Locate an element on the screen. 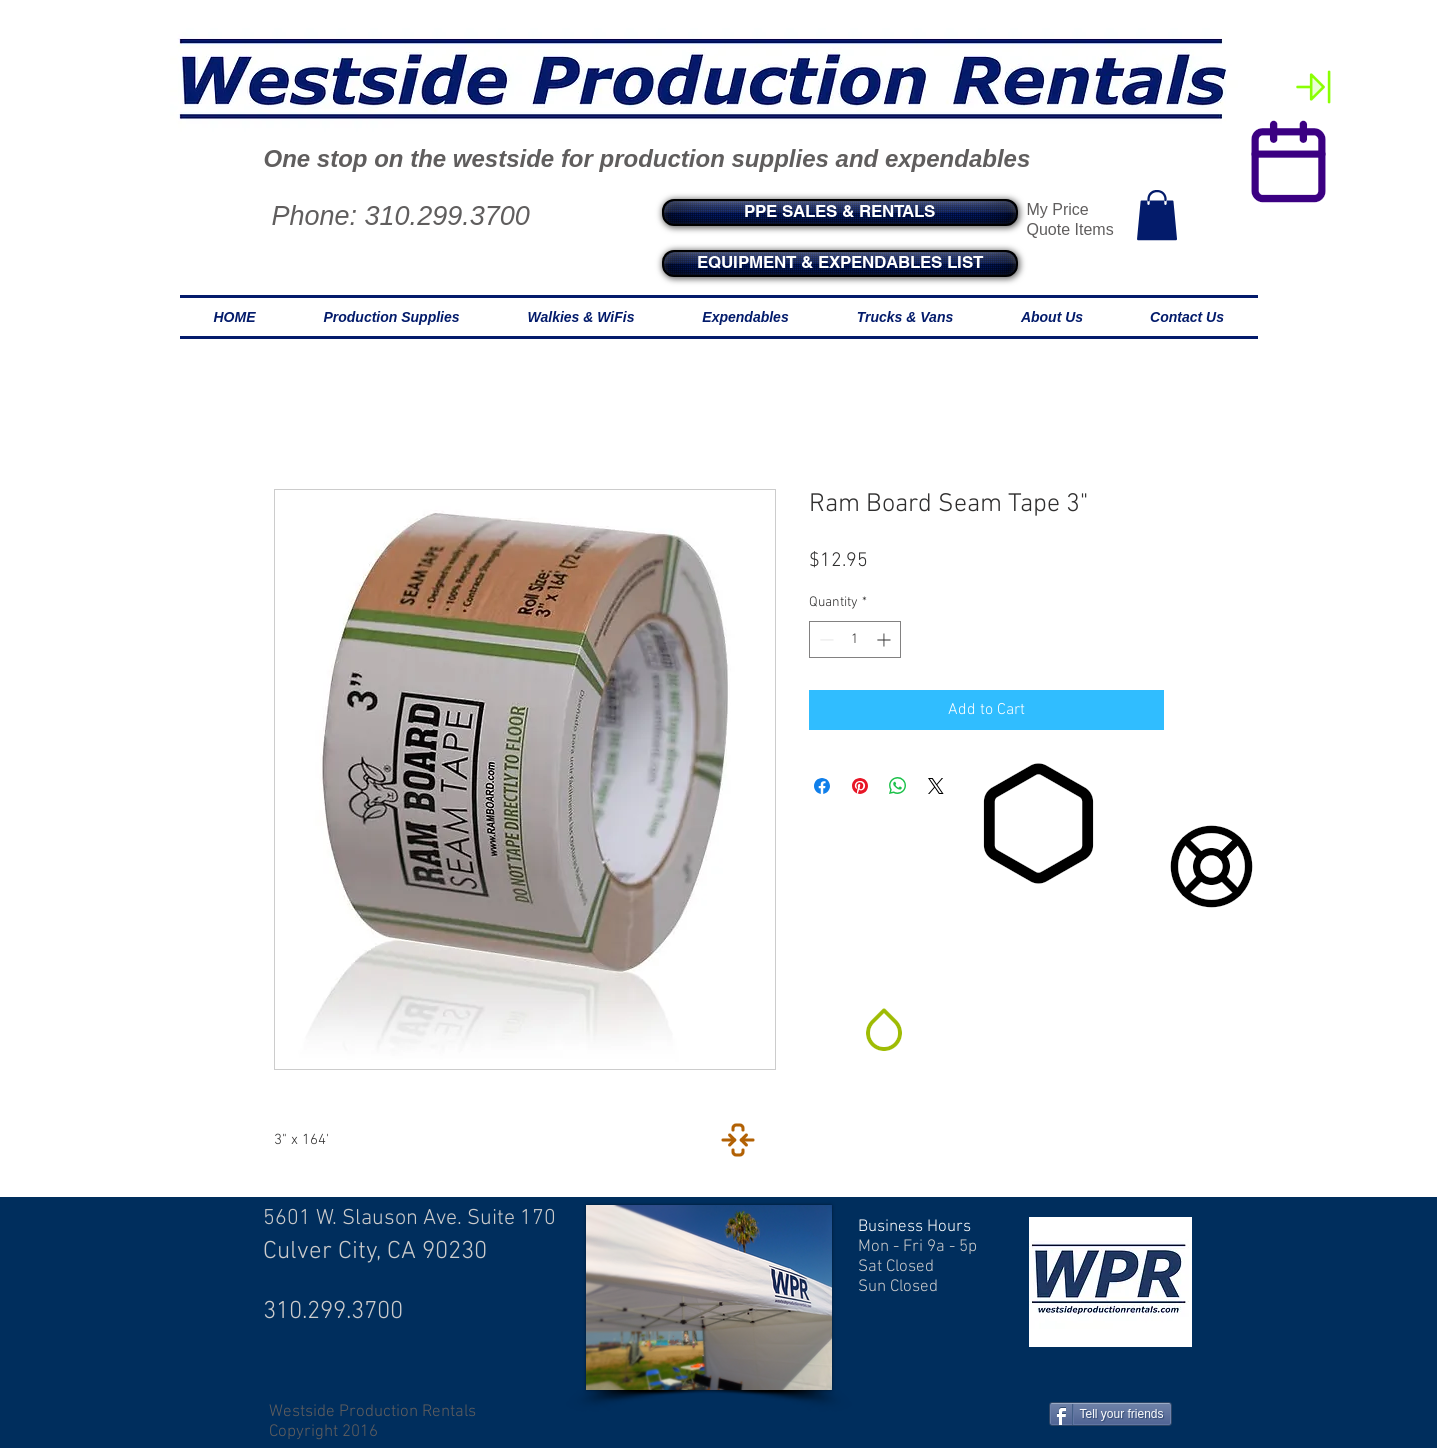  access help or support is located at coordinates (1211, 866).